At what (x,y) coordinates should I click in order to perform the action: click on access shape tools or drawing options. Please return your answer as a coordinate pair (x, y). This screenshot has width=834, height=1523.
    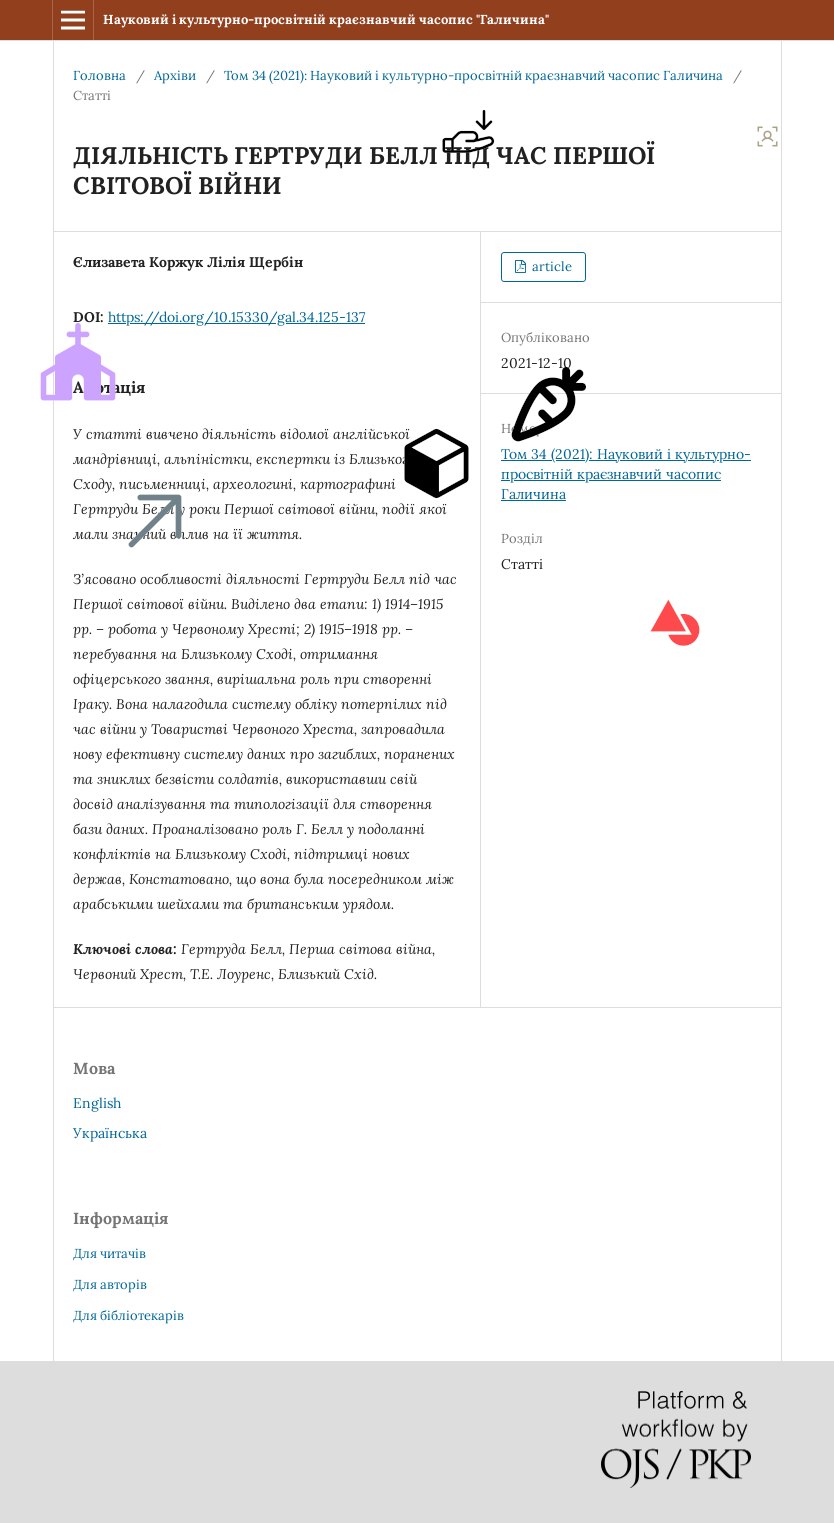
    Looking at the image, I should click on (675, 623).